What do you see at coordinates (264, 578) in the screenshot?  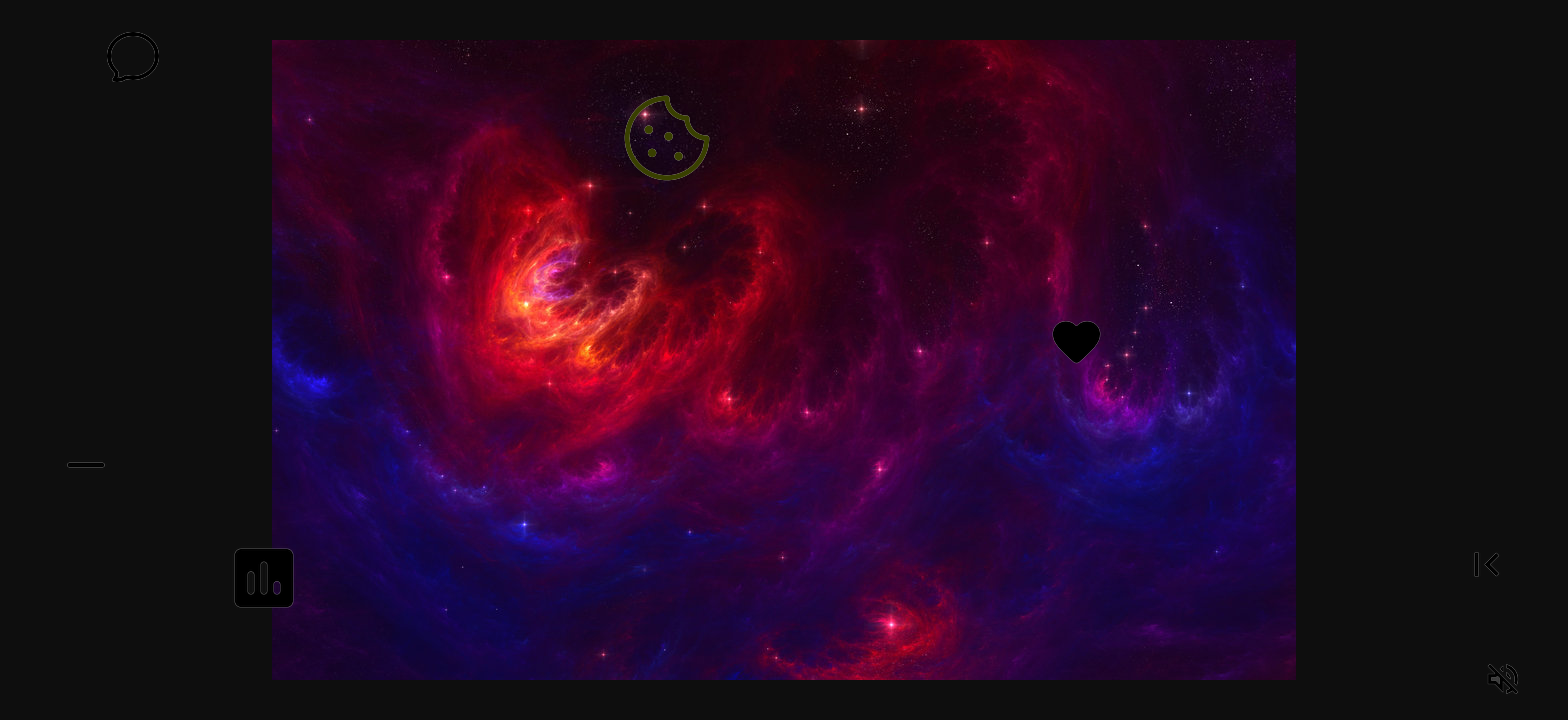 I see `view analytics and reports` at bounding box center [264, 578].